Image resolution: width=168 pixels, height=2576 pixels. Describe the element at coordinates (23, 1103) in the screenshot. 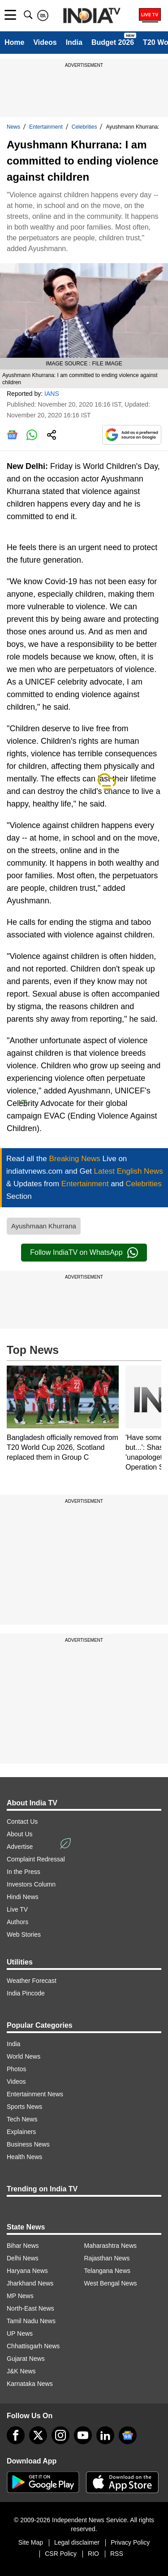

I see `view hierarchical list or nested items` at that location.